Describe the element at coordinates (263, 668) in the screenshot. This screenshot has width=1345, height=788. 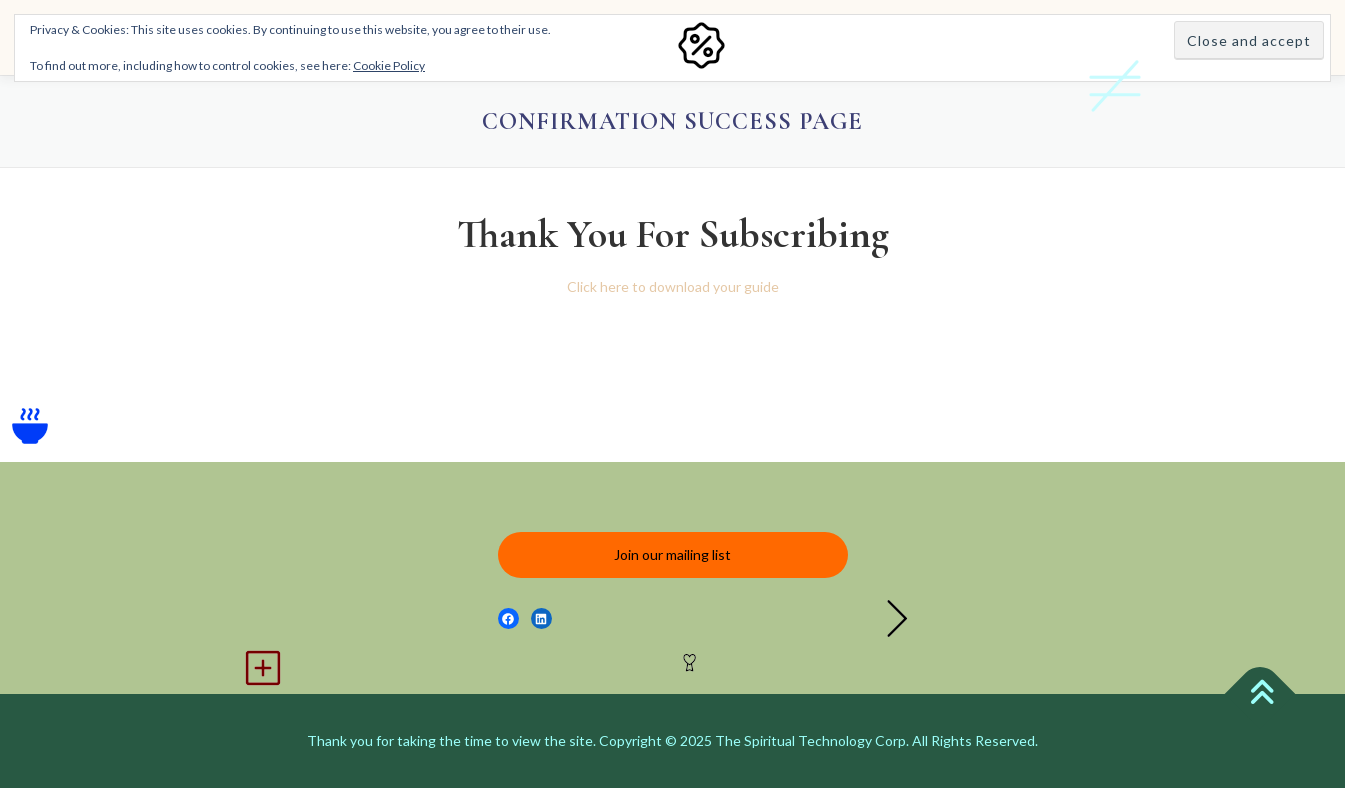
I see `add a new item` at that location.